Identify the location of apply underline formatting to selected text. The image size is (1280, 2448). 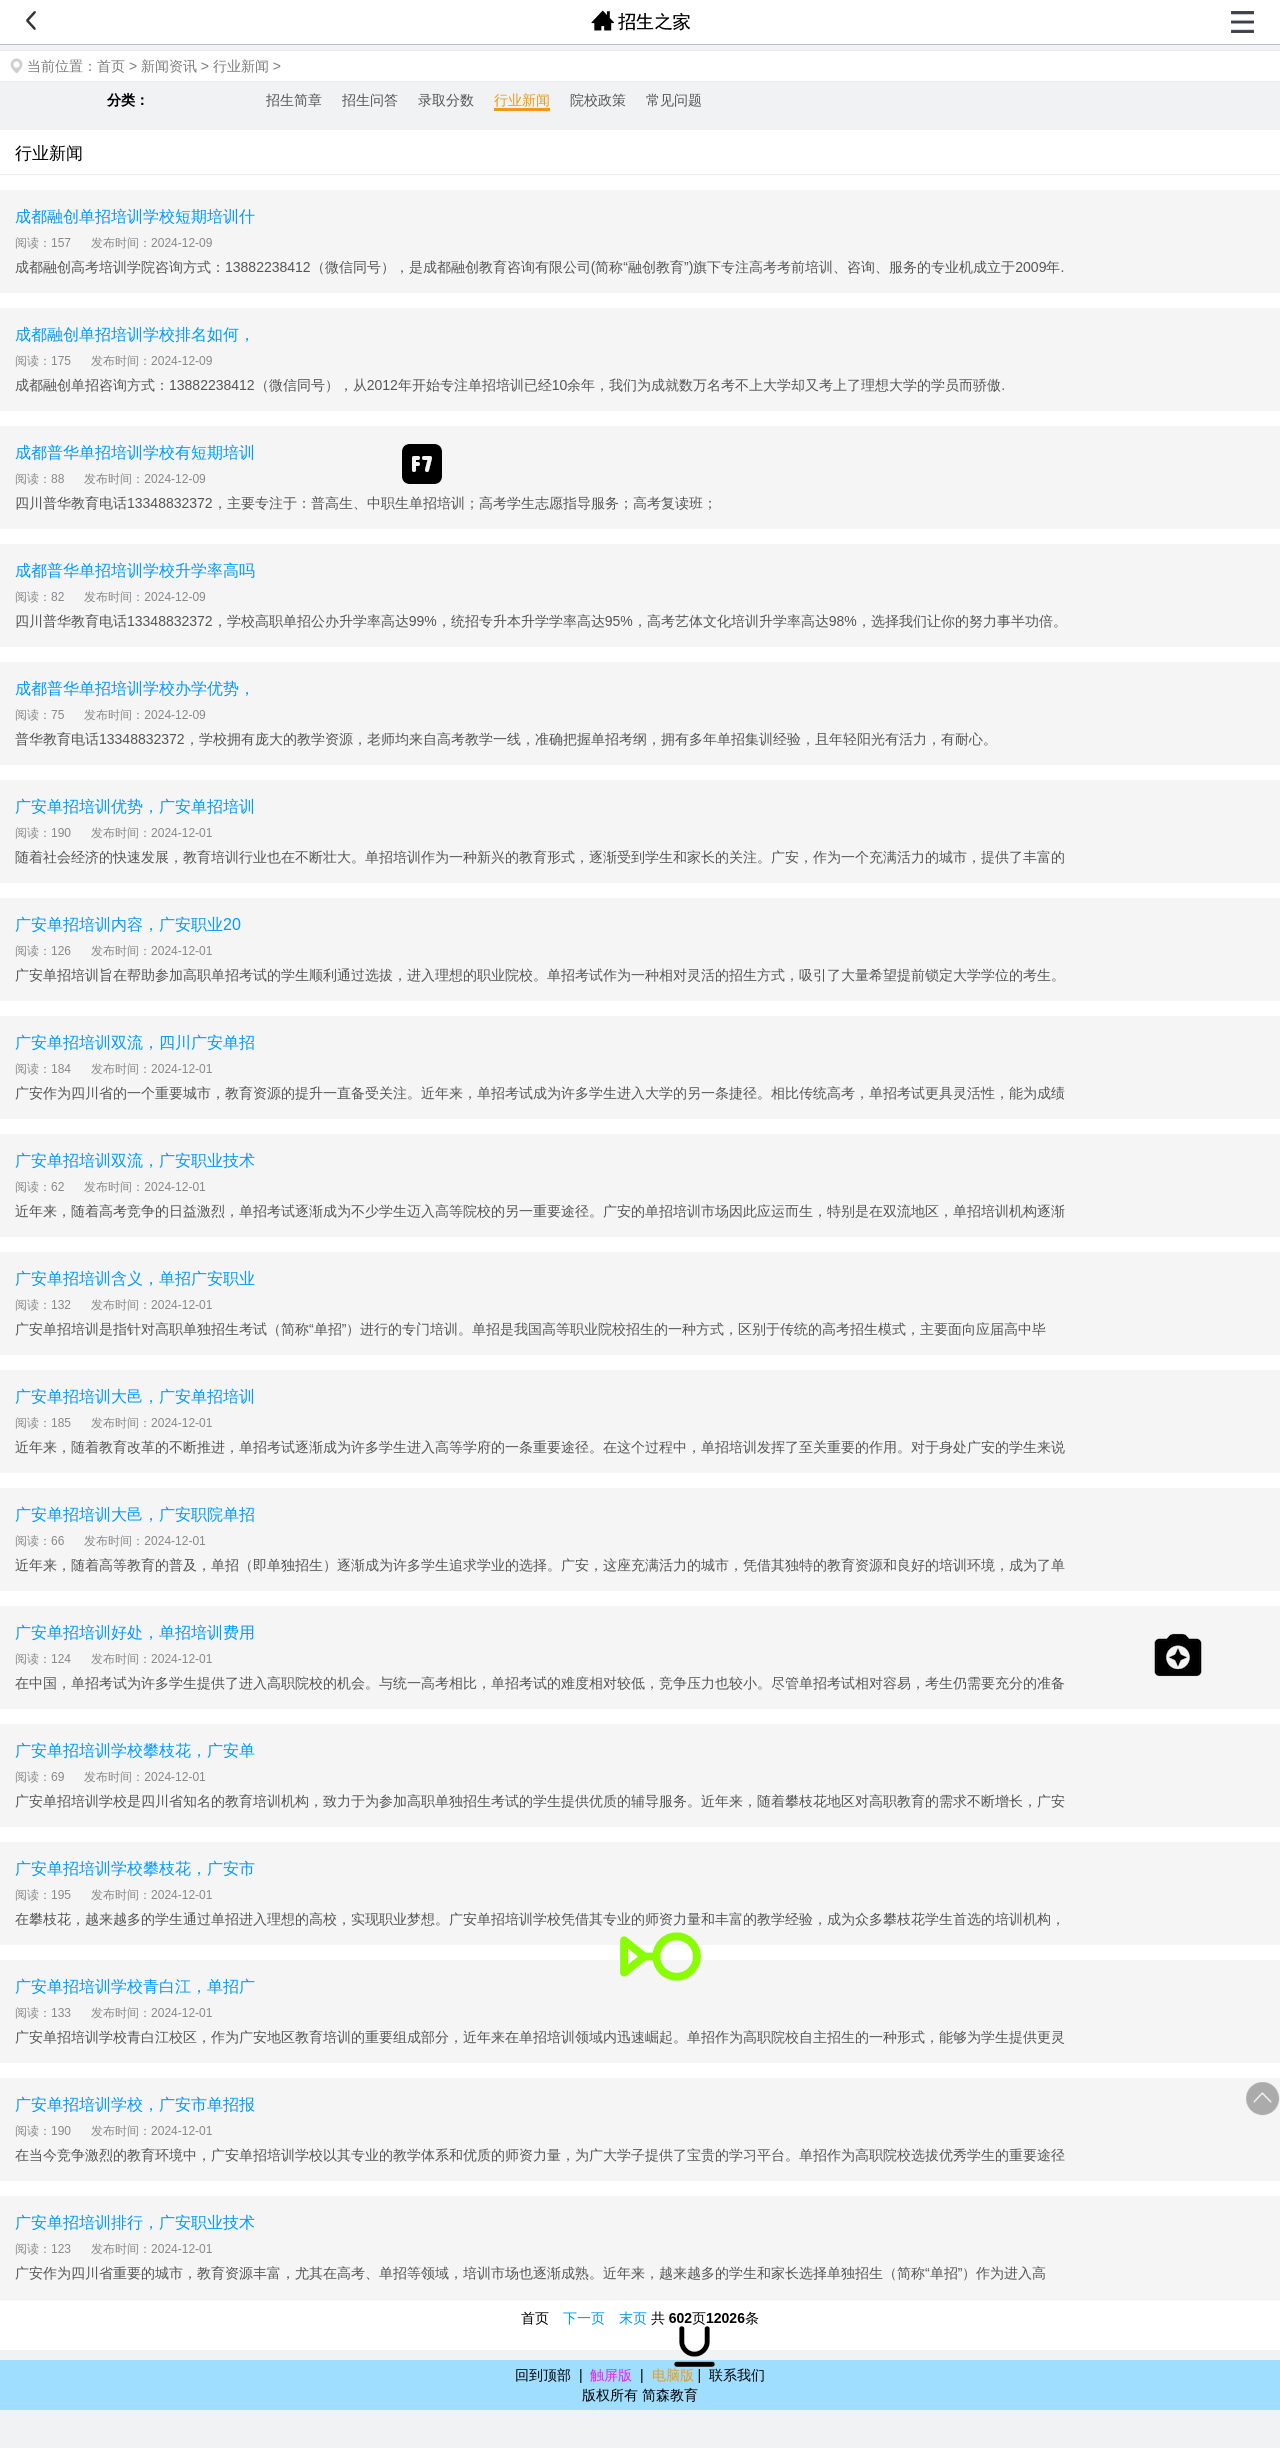
(694, 2346).